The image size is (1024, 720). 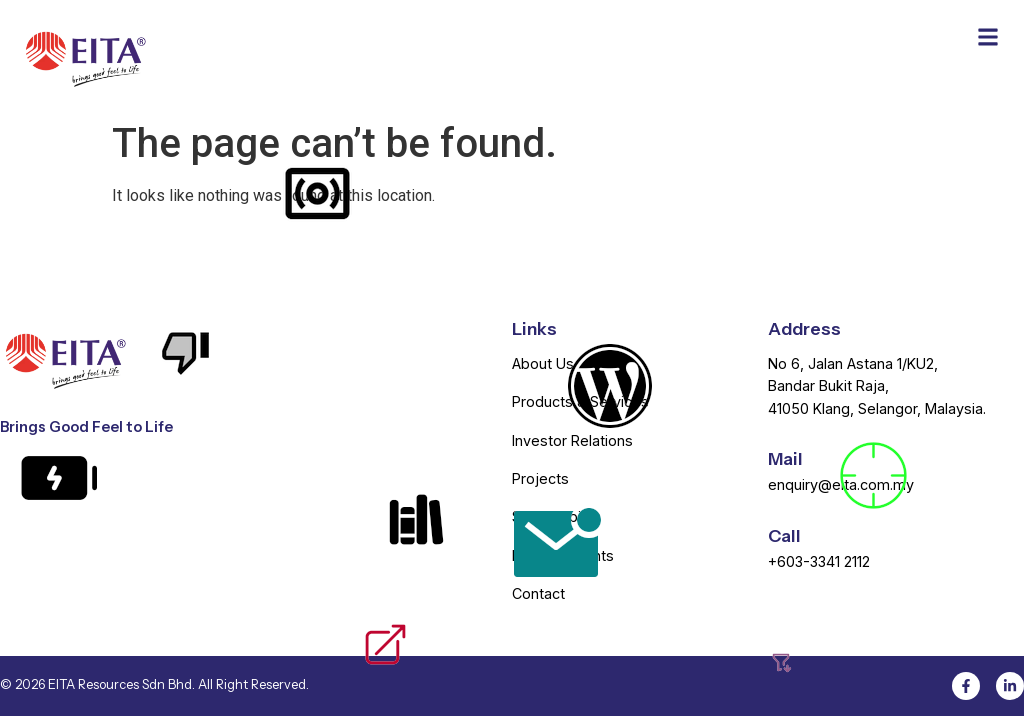 I want to click on indicates device is currently charging, so click(x=58, y=478).